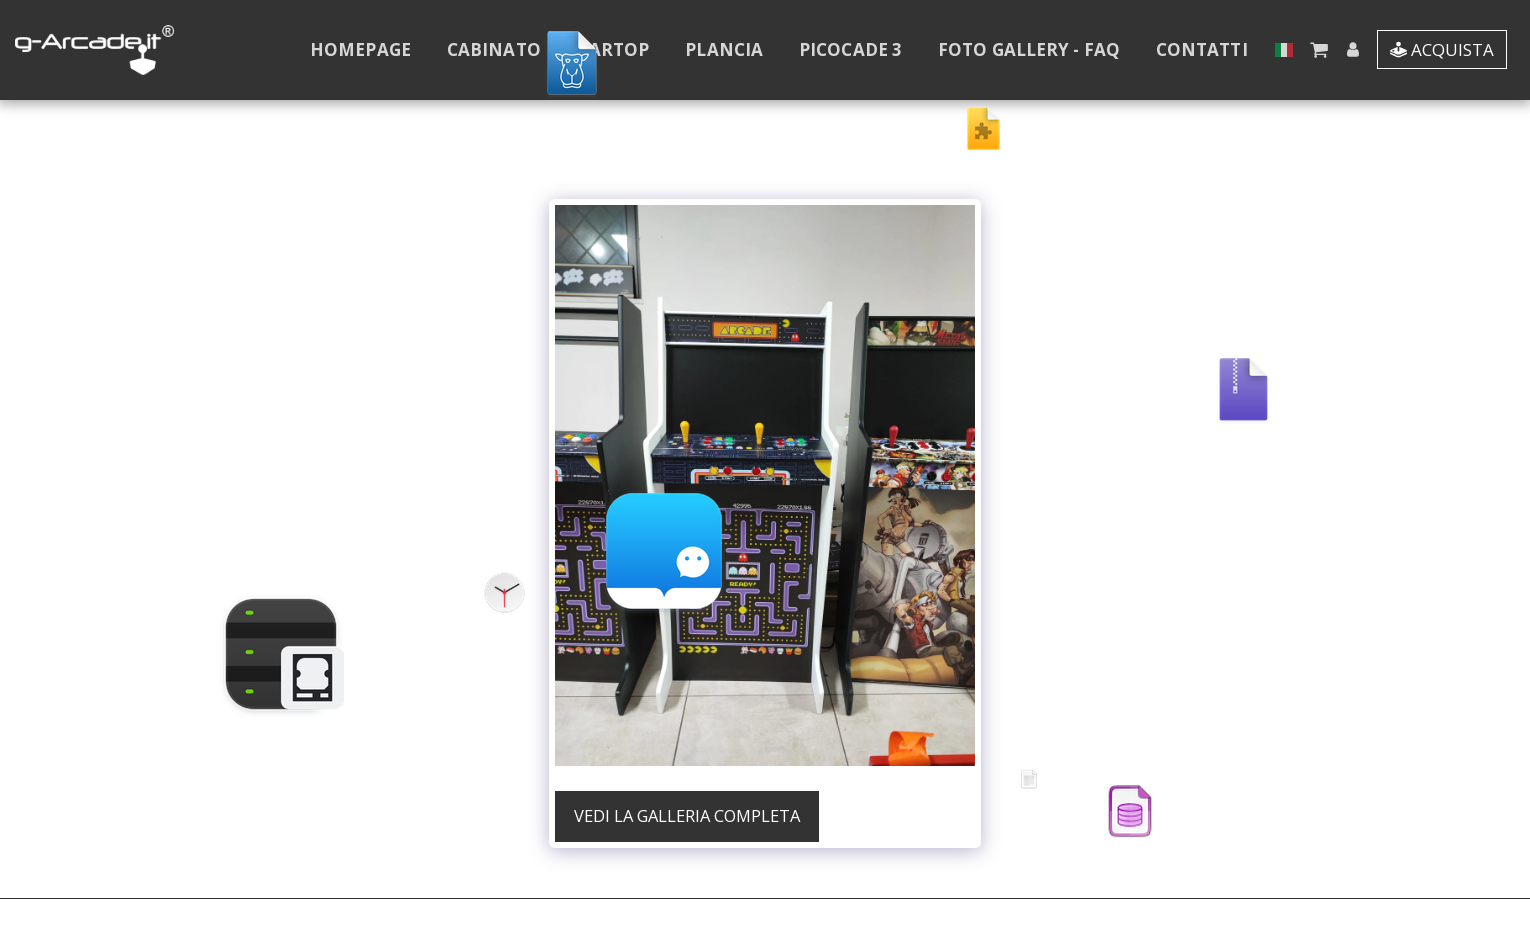 The height and width of the screenshot is (935, 1530). What do you see at coordinates (572, 64) in the screenshot?
I see `a perl script or programming file` at bounding box center [572, 64].